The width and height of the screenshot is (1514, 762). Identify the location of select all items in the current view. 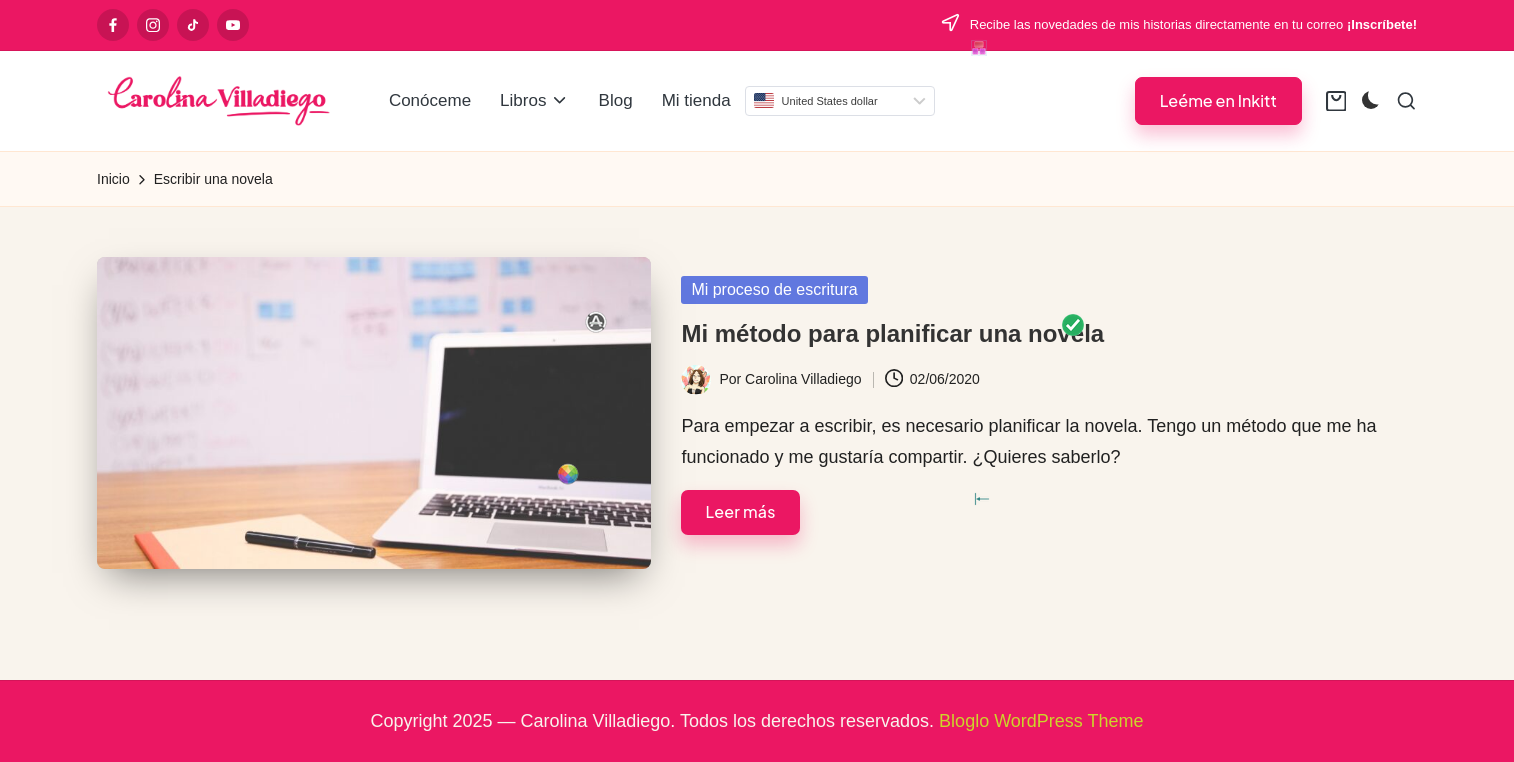
(979, 48).